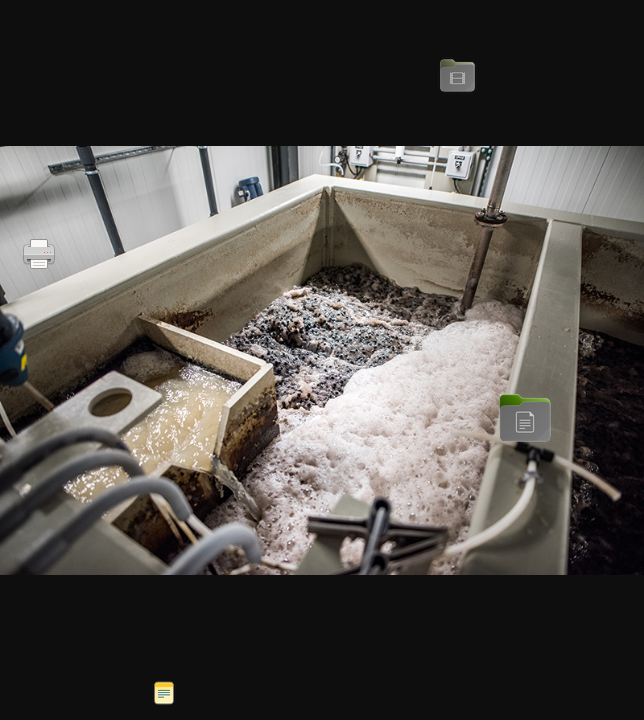  What do you see at coordinates (457, 75) in the screenshot?
I see `open your videos folder` at bounding box center [457, 75].